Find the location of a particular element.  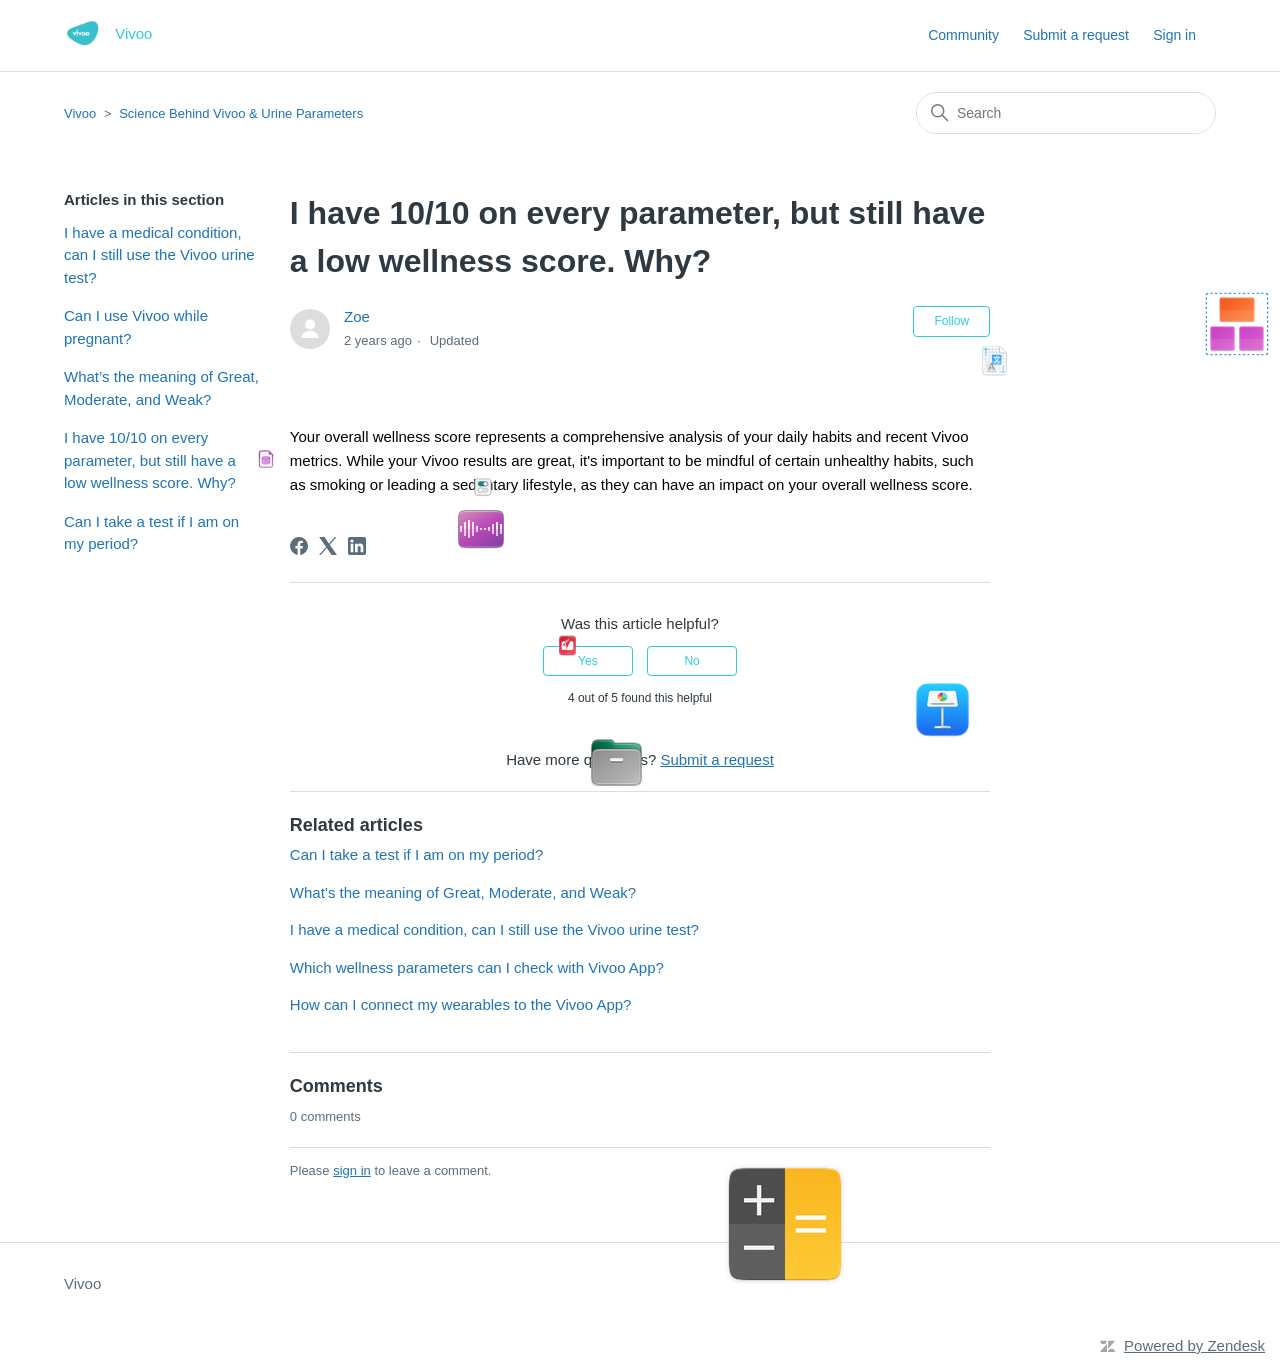

open the file manager is located at coordinates (616, 762).